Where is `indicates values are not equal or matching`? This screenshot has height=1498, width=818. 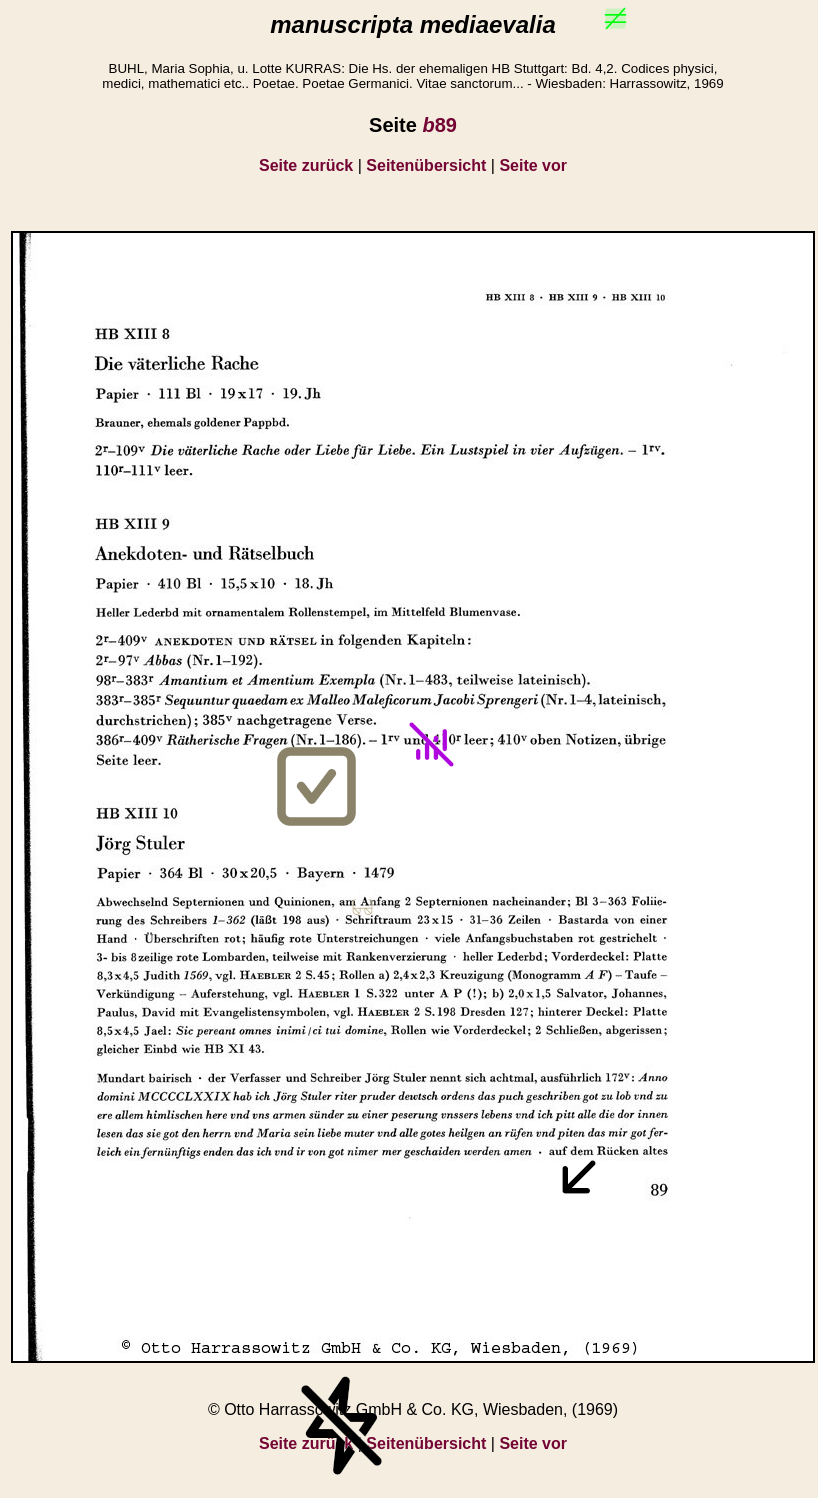
indicates values are not equal or matching is located at coordinates (615, 18).